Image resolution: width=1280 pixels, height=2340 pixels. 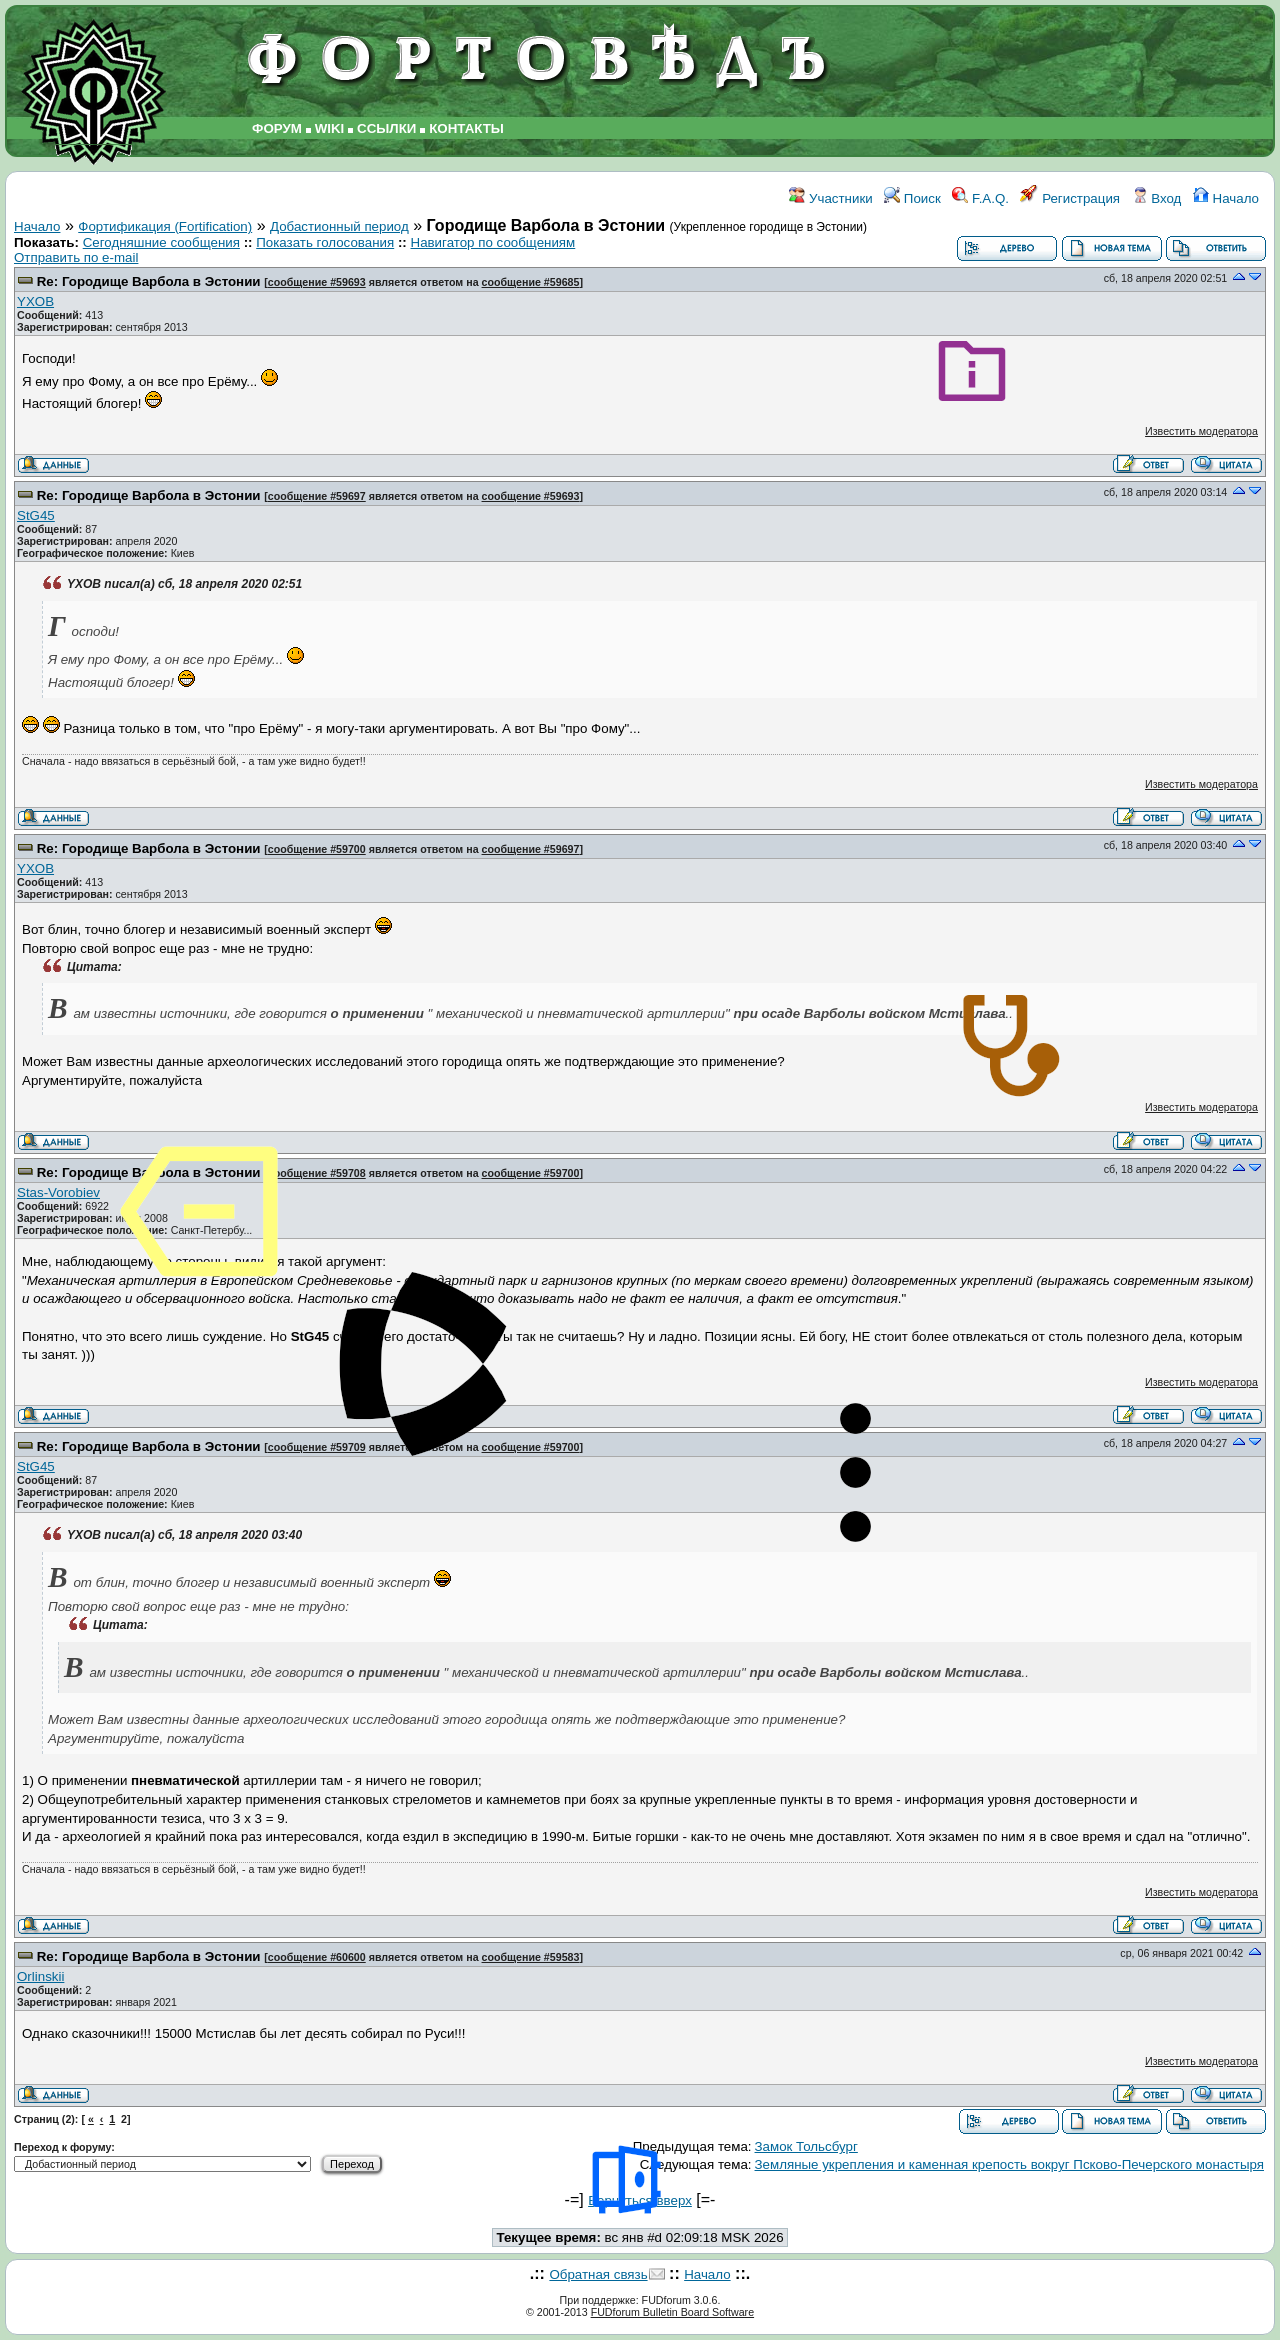 I want to click on view folder details or properties, so click(x=972, y=371).